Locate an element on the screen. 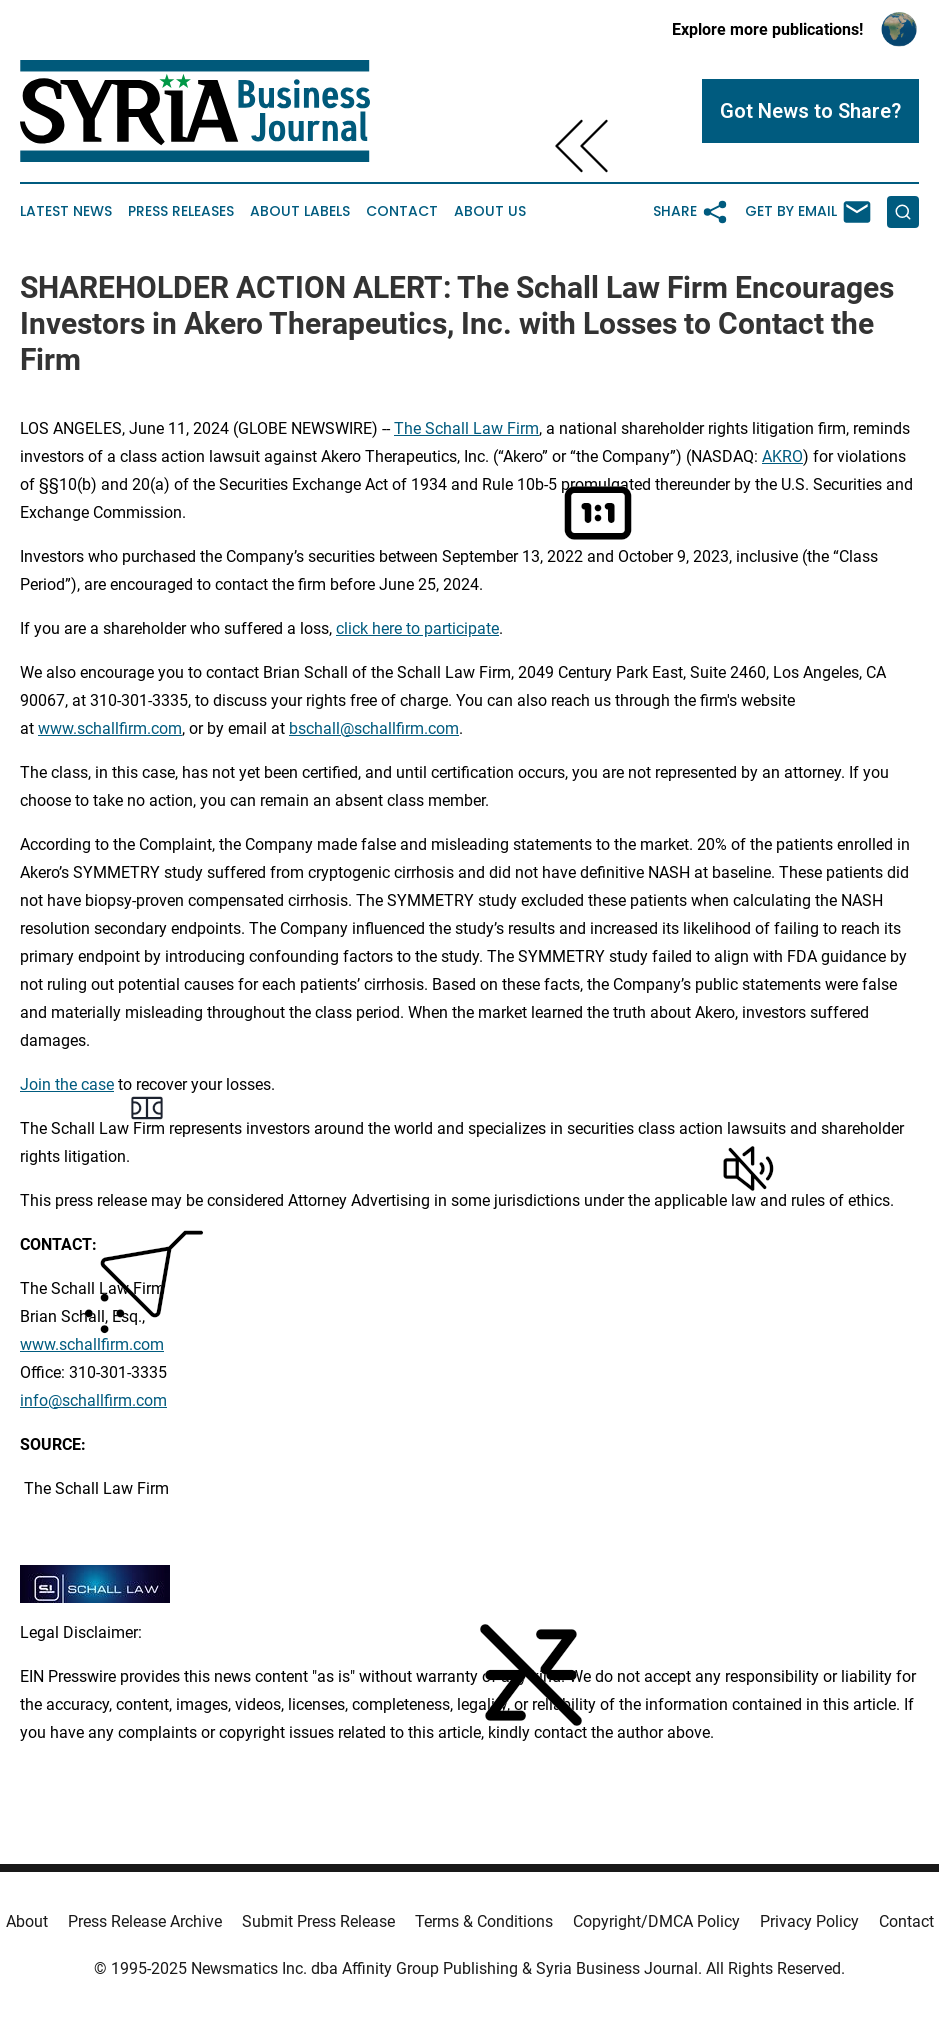  go back to the beginning is located at coordinates (584, 146).